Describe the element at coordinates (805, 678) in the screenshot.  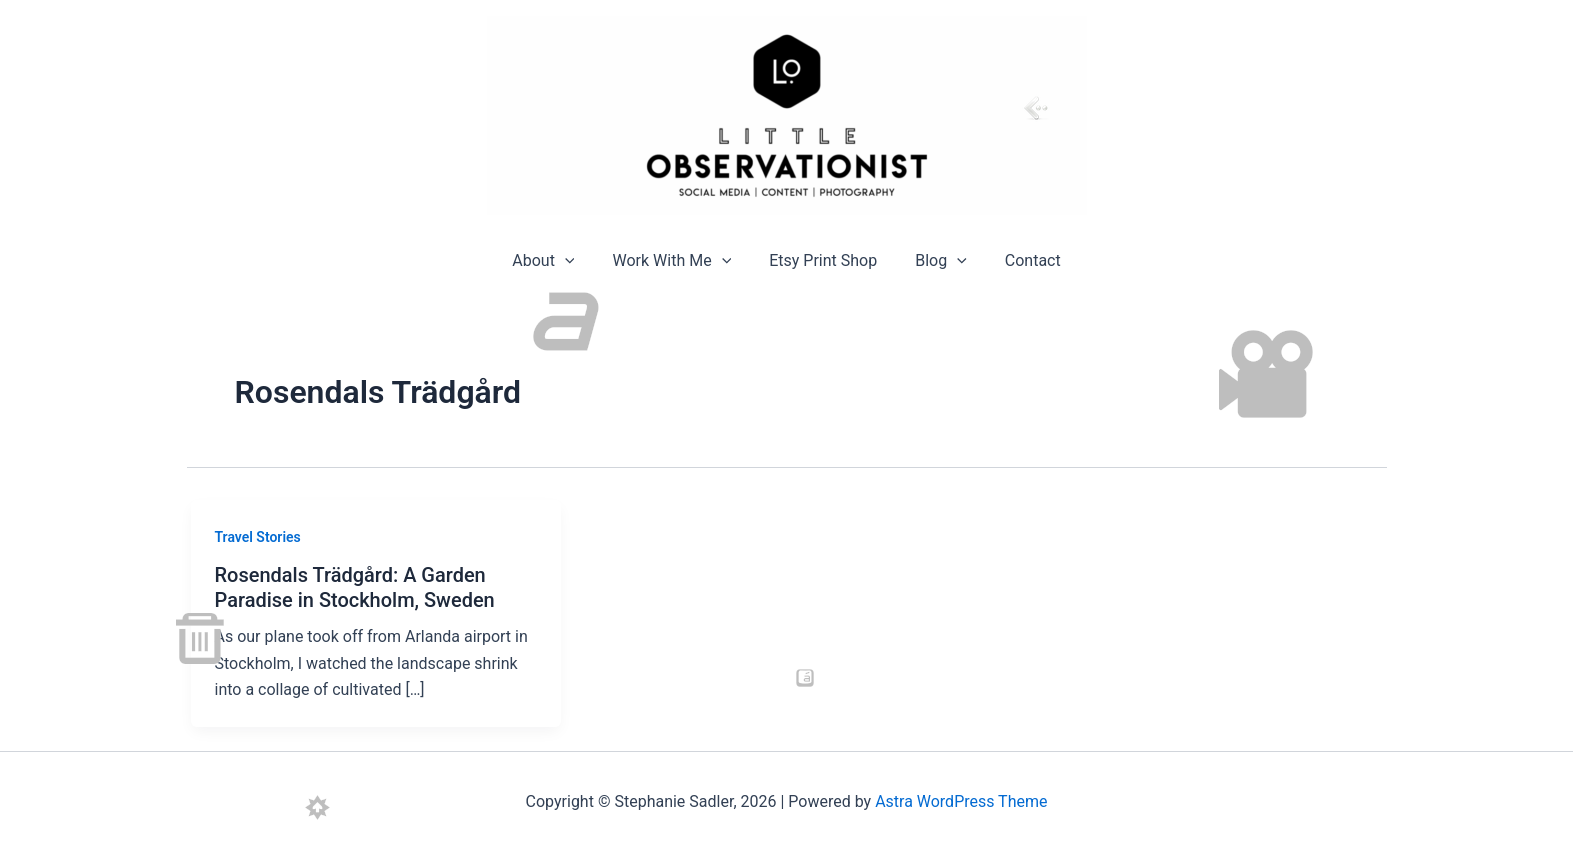
I see `open character map application` at that location.